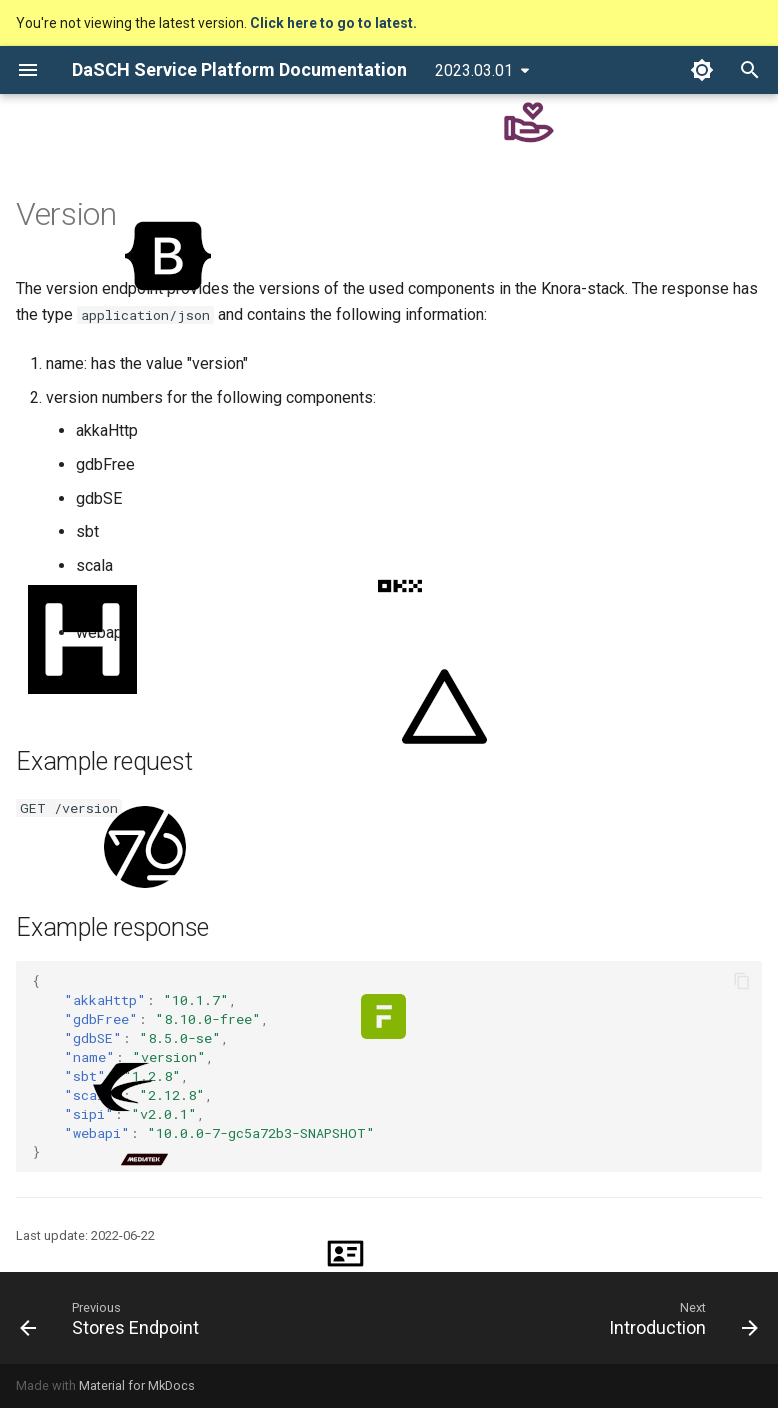  What do you see at coordinates (400, 586) in the screenshot?
I see `open the OKX cryptocurrency exchange app` at bounding box center [400, 586].